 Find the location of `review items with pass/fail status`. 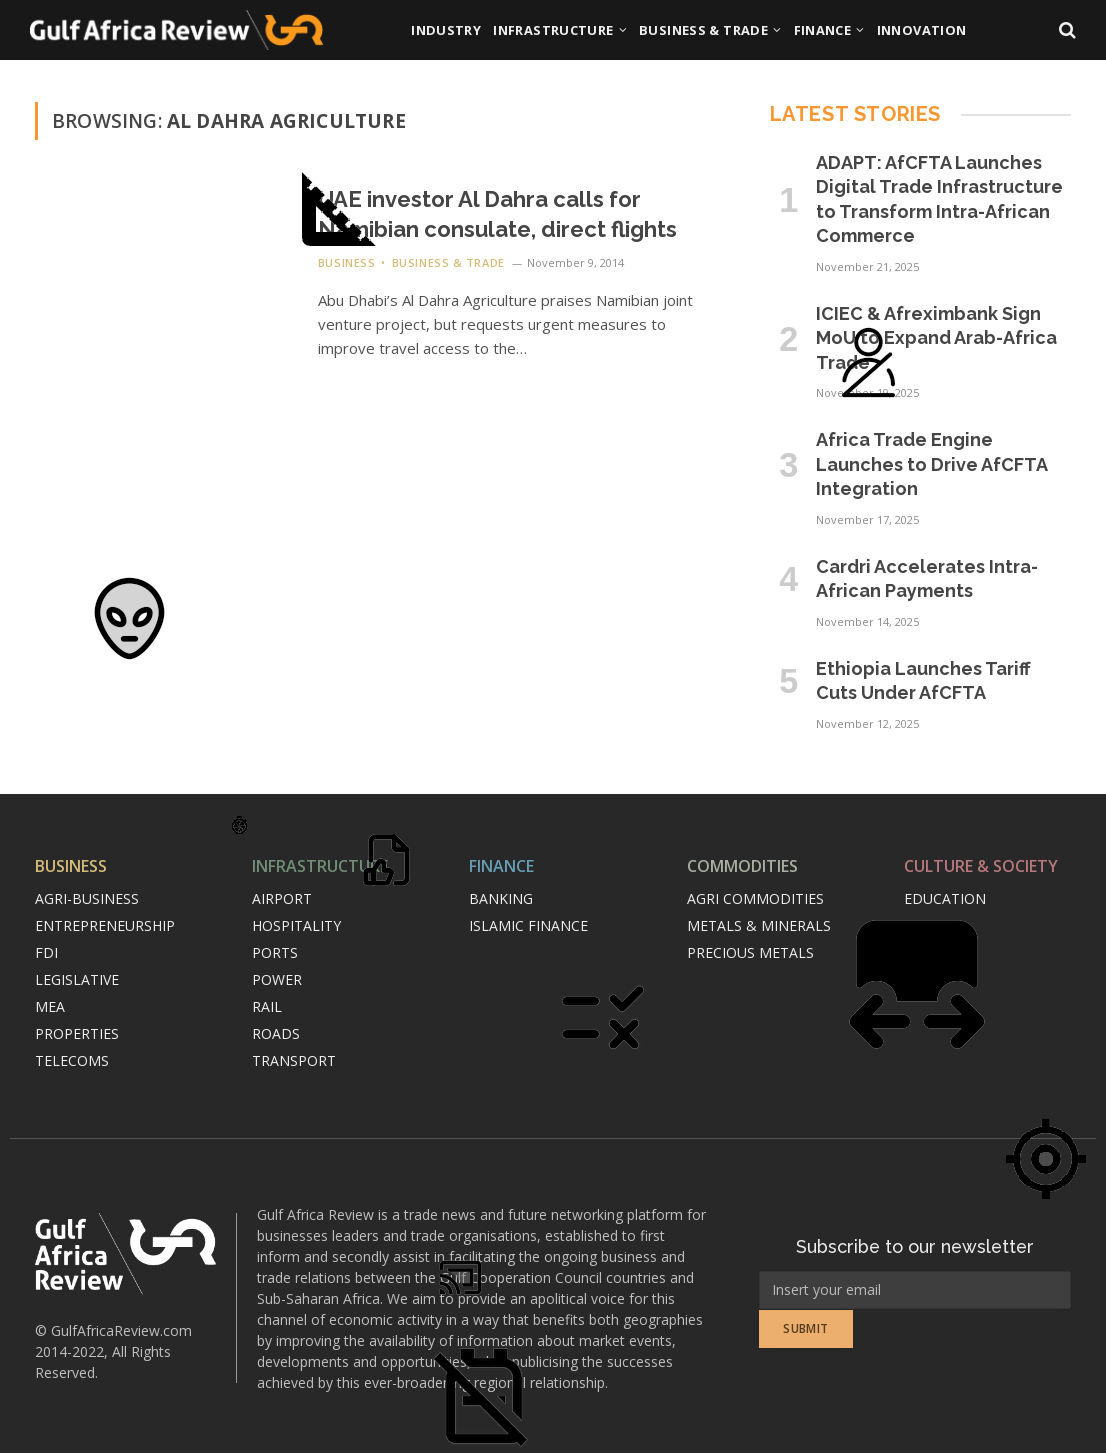

review items with pass/fail status is located at coordinates (603, 1017).